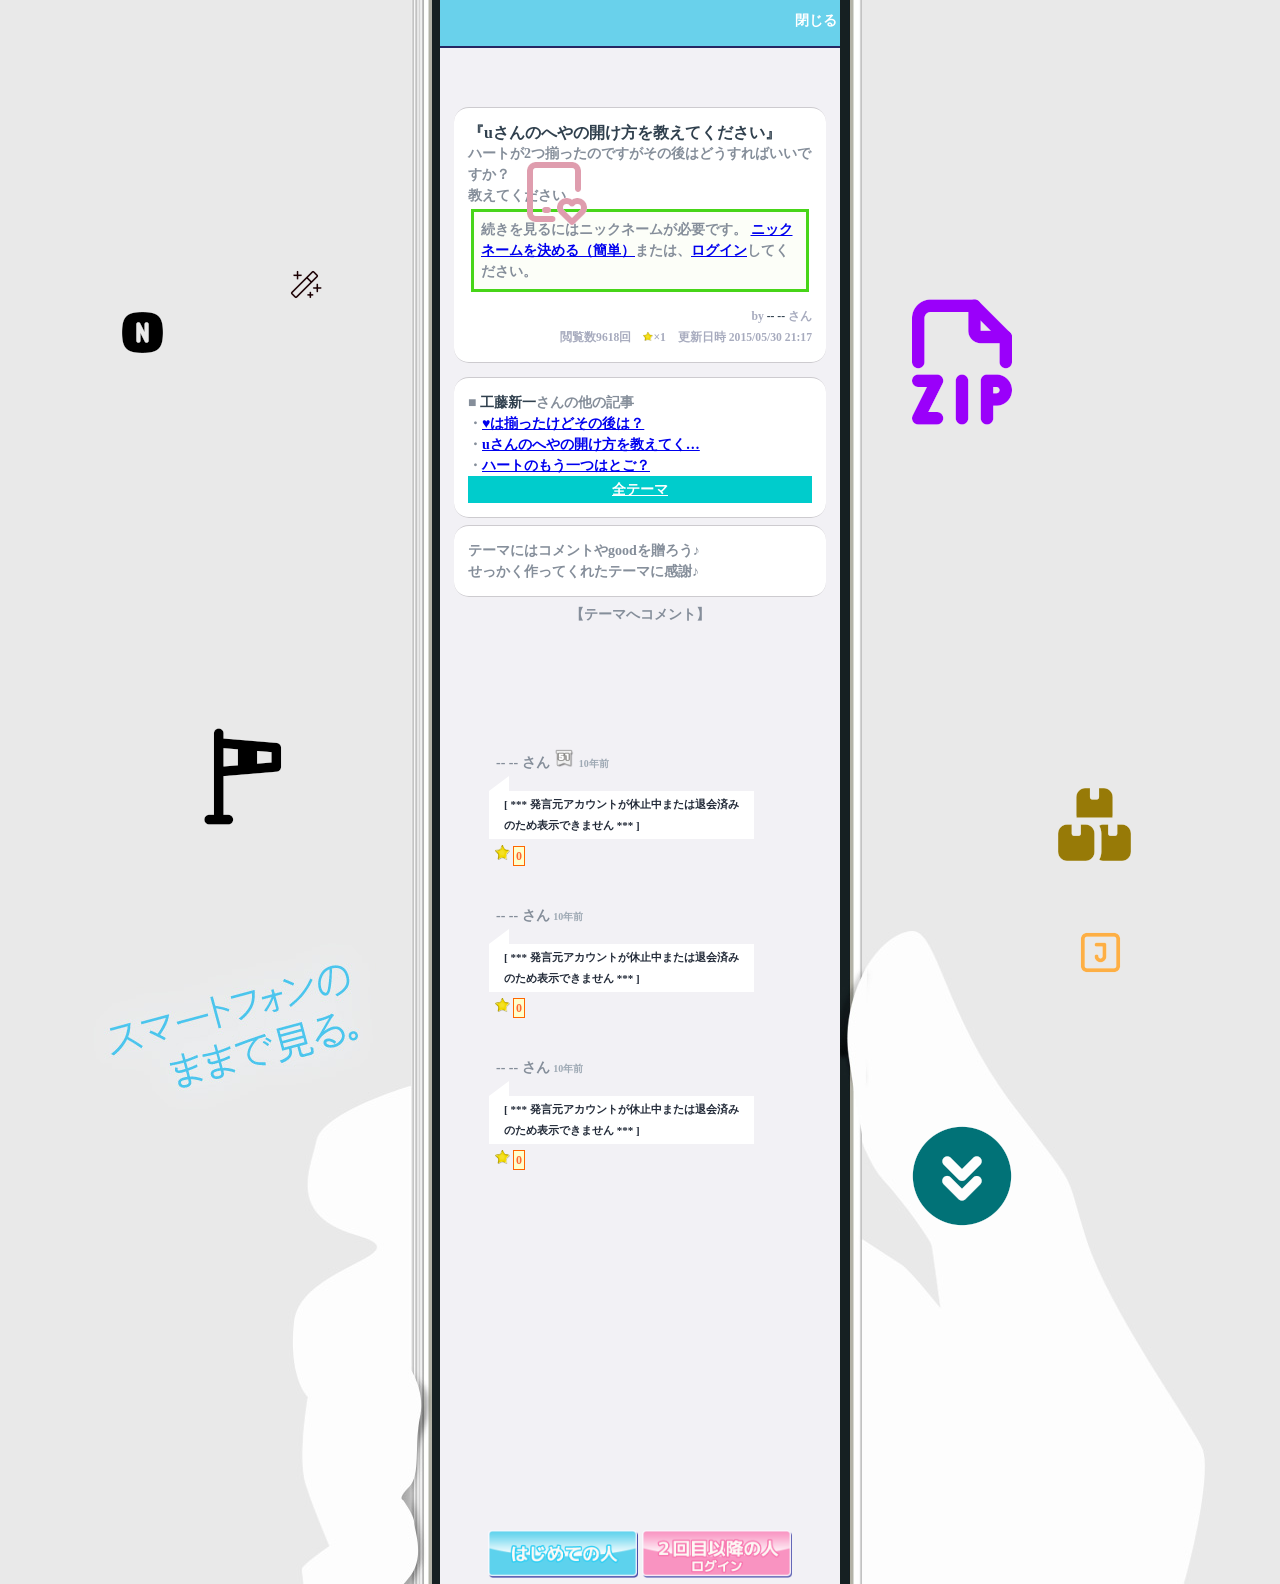  What do you see at coordinates (554, 192) in the screenshot?
I see `add device to favorites` at bounding box center [554, 192].